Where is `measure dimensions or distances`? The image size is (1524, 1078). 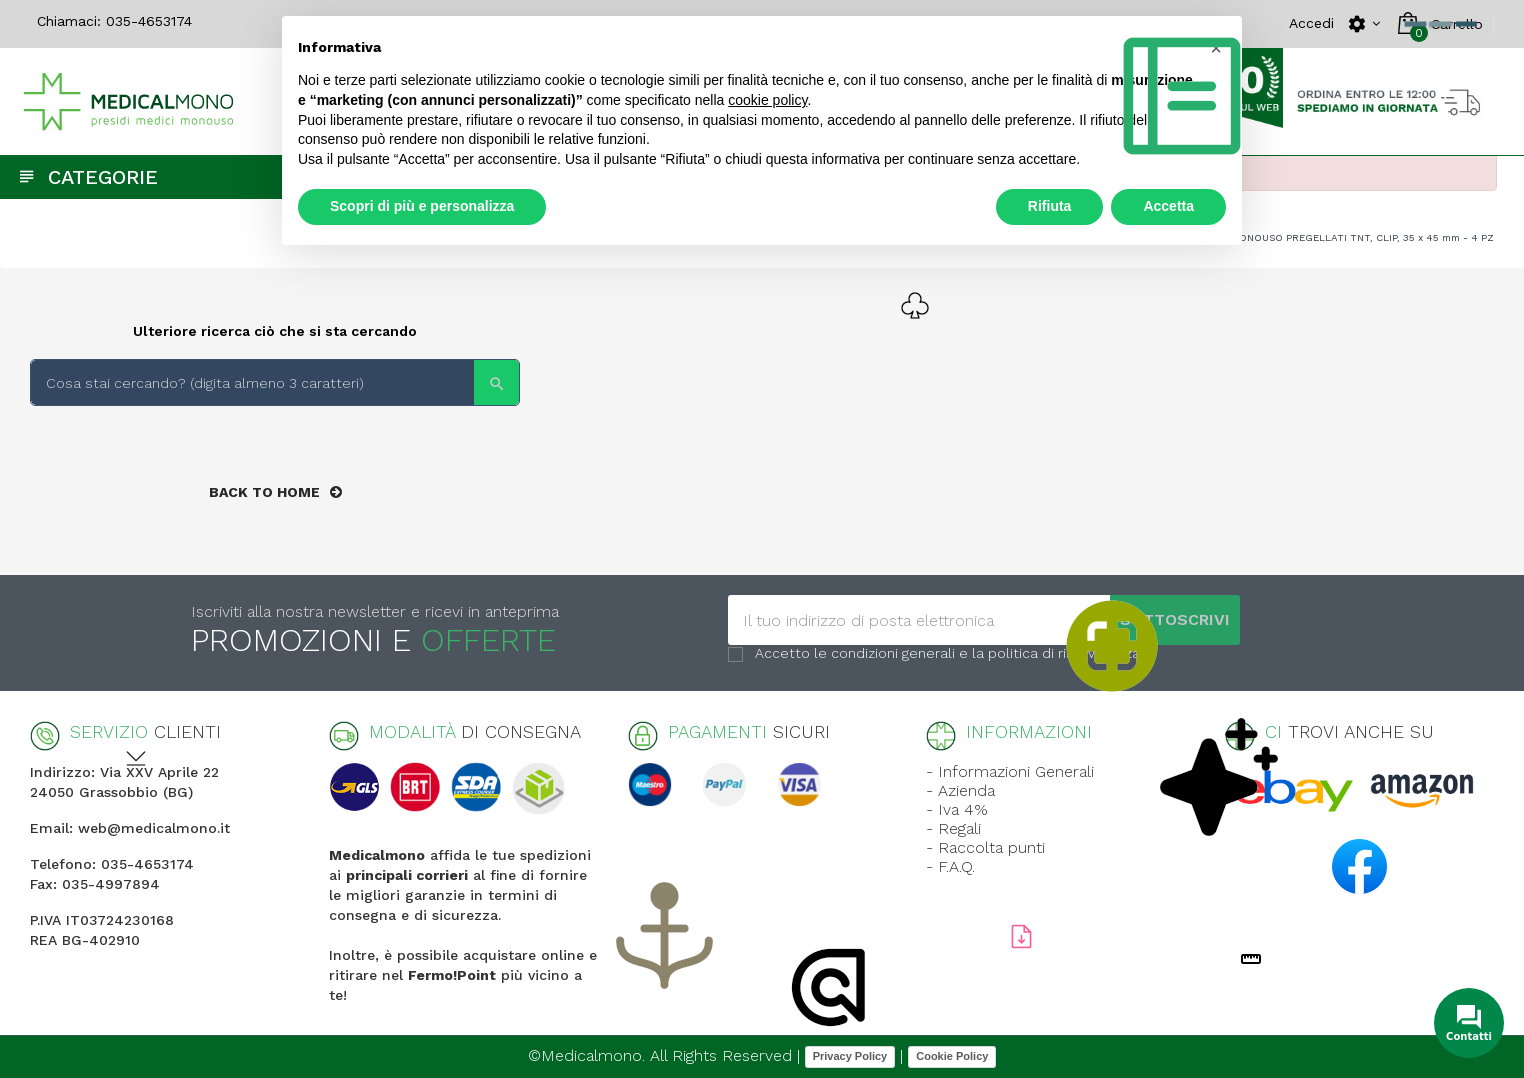 measure dimensions or distances is located at coordinates (1251, 959).